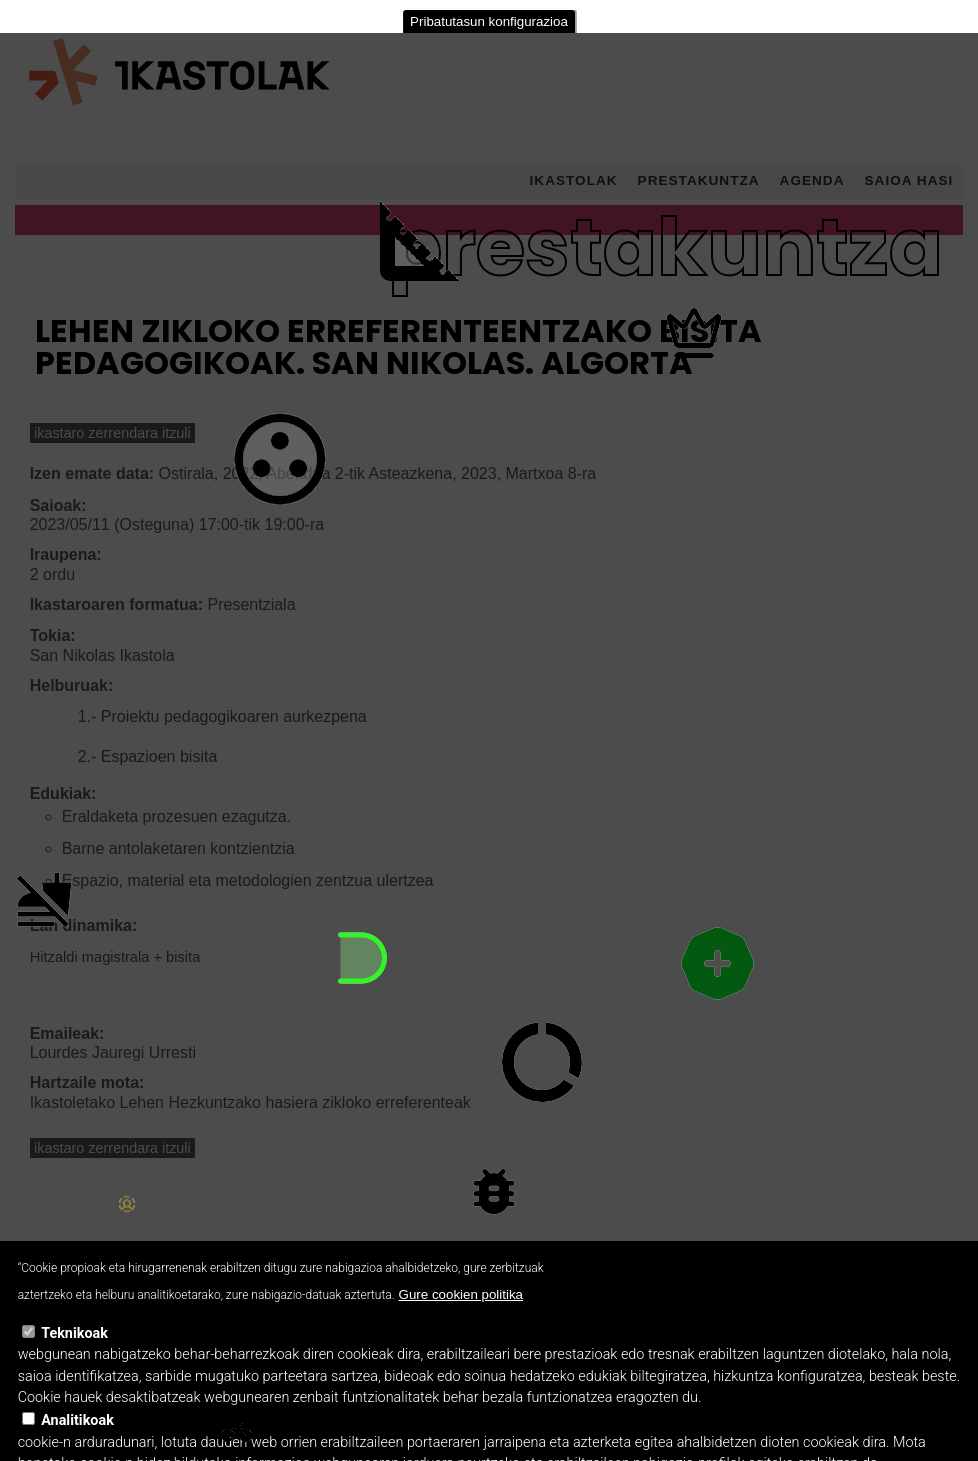 The height and width of the screenshot is (1461, 978). I want to click on incomplete or pending user profile, so click(127, 1204).